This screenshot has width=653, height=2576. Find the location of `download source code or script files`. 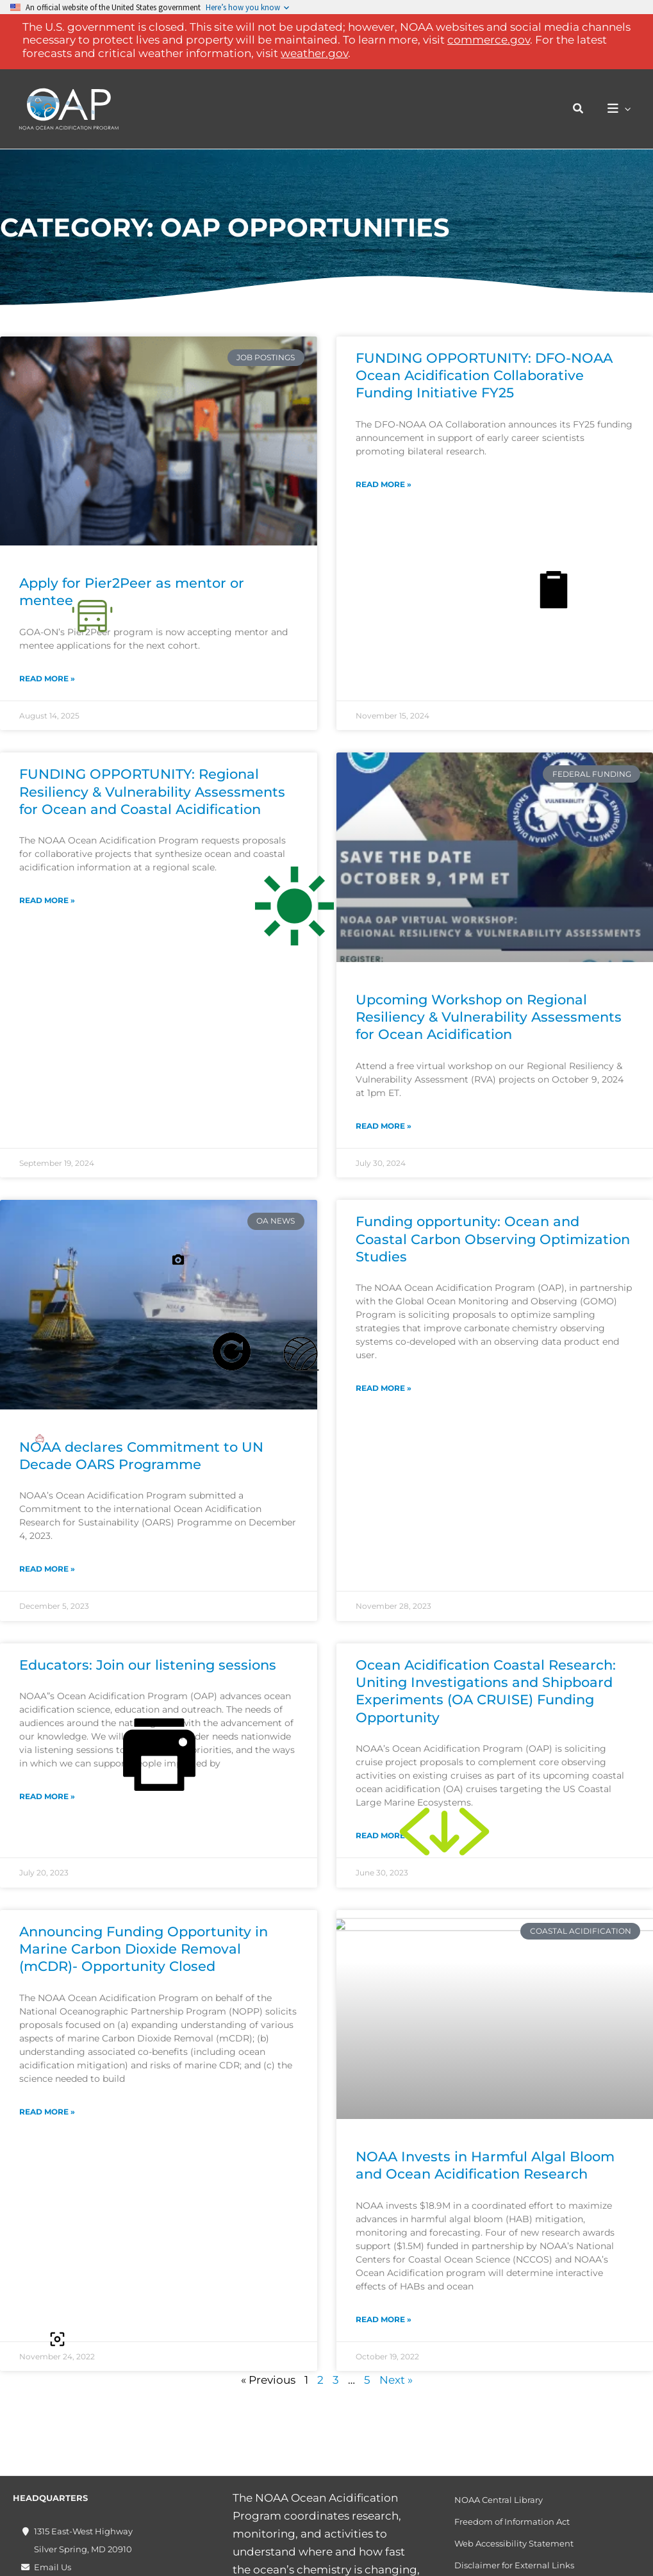

download source code or script files is located at coordinates (444, 1831).